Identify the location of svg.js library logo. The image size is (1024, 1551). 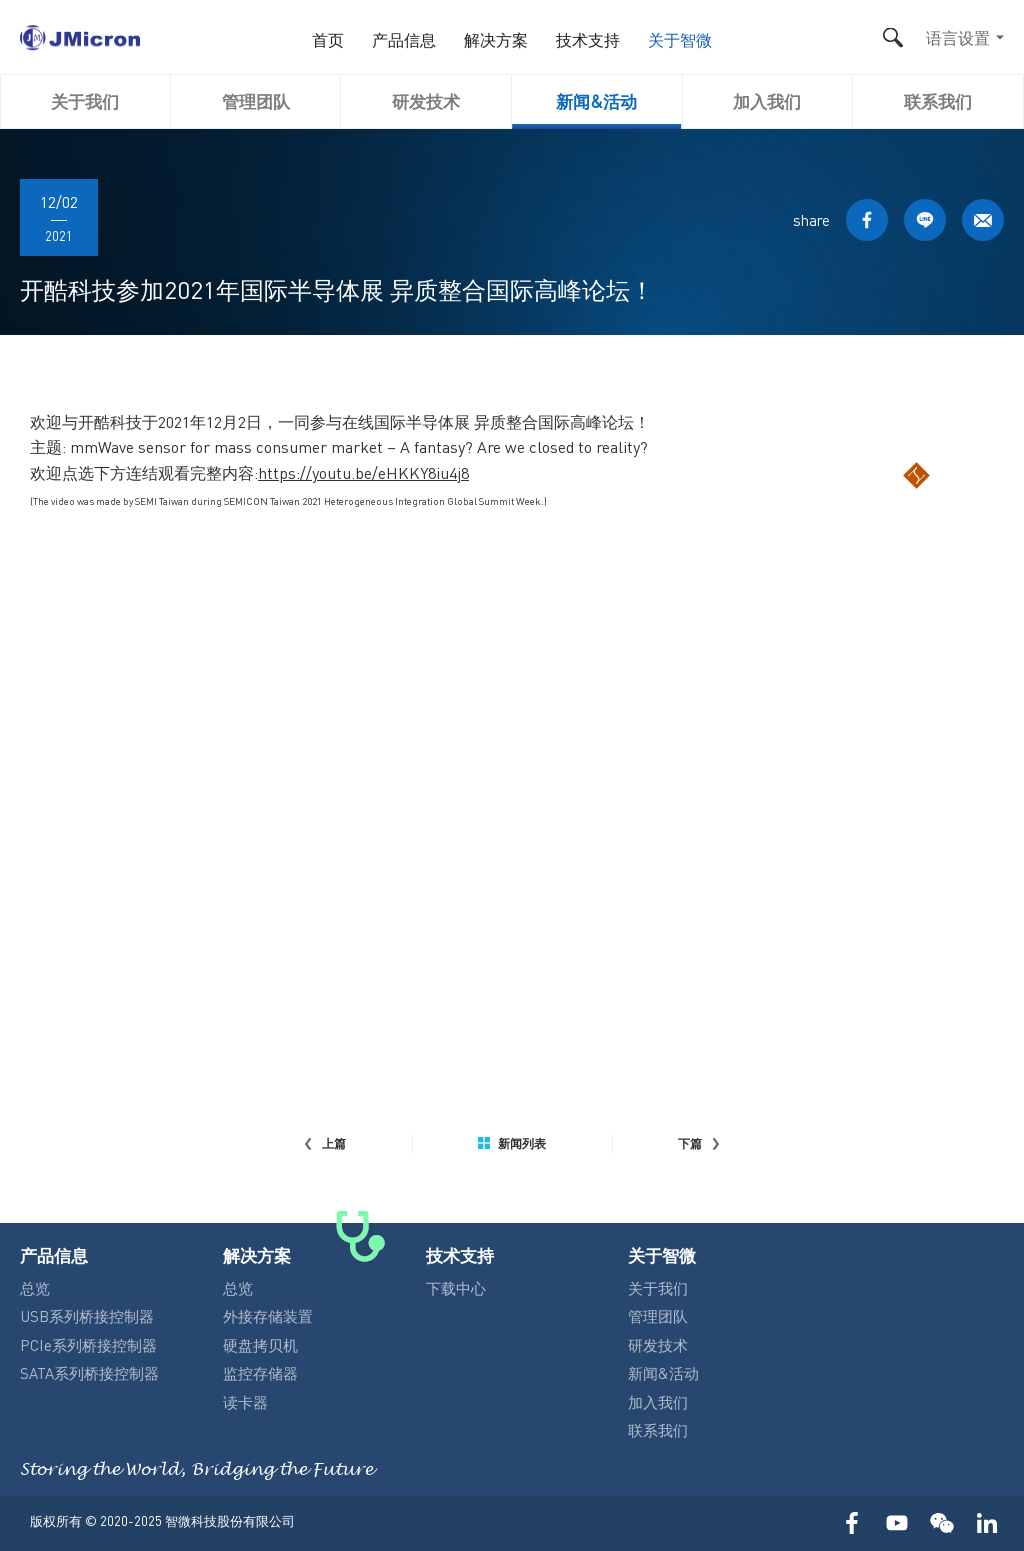
(916, 475).